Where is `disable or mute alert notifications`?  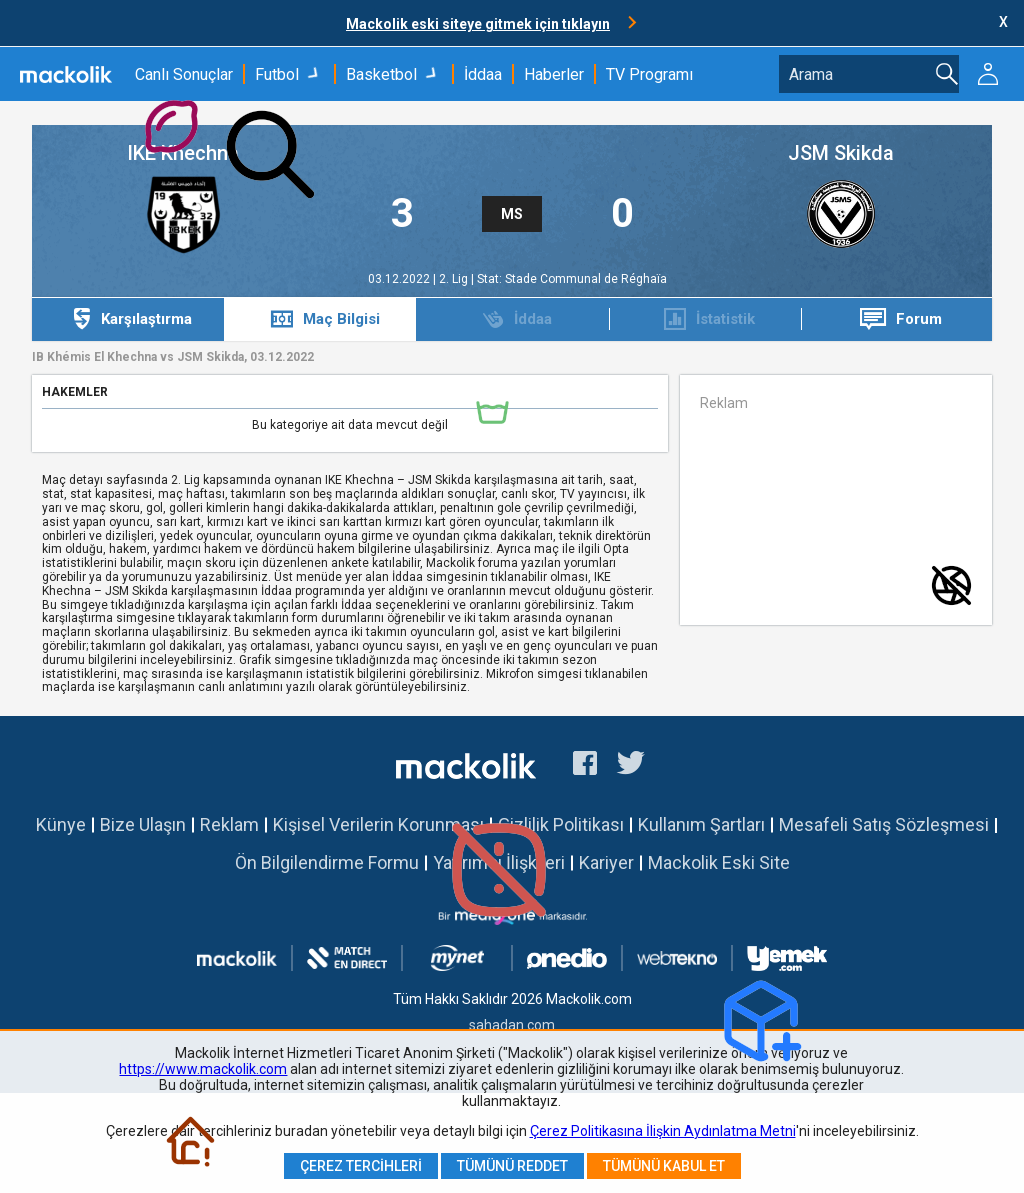
disable or mute alert notifications is located at coordinates (499, 870).